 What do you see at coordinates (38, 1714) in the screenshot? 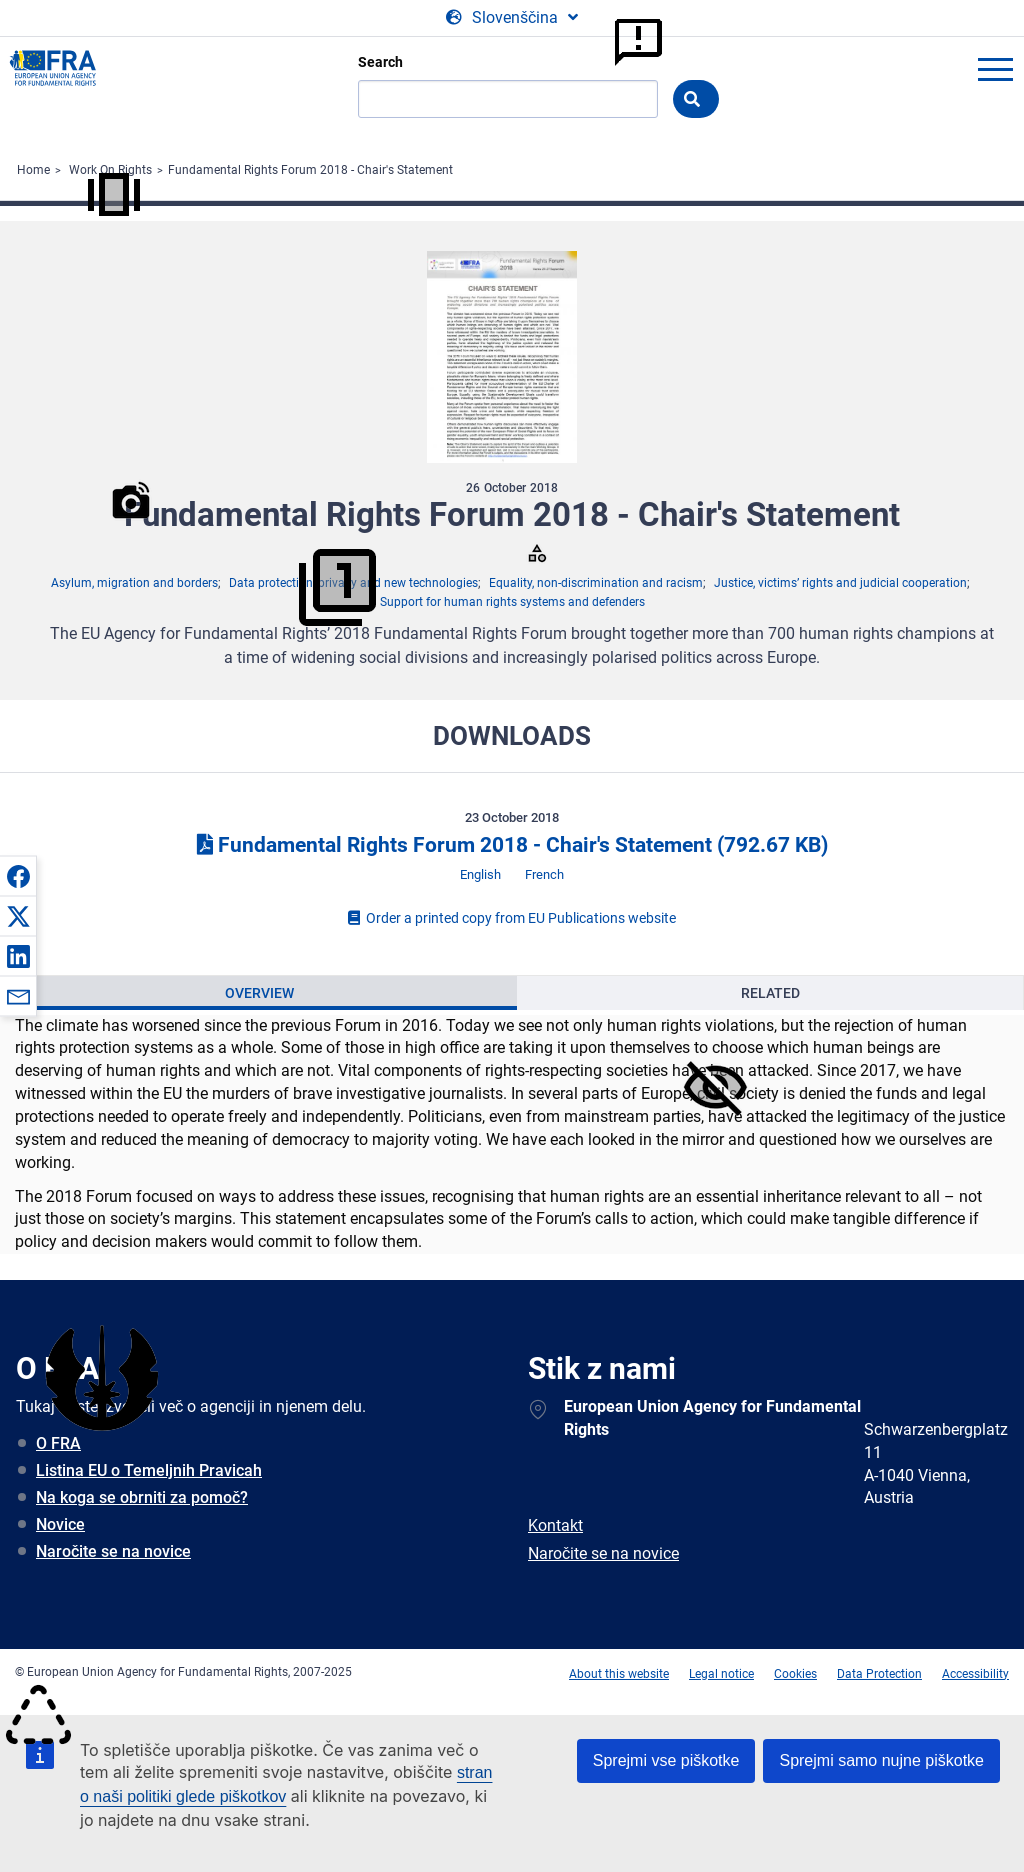
I see `indicates an incomplete or in-progress shape` at bounding box center [38, 1714].